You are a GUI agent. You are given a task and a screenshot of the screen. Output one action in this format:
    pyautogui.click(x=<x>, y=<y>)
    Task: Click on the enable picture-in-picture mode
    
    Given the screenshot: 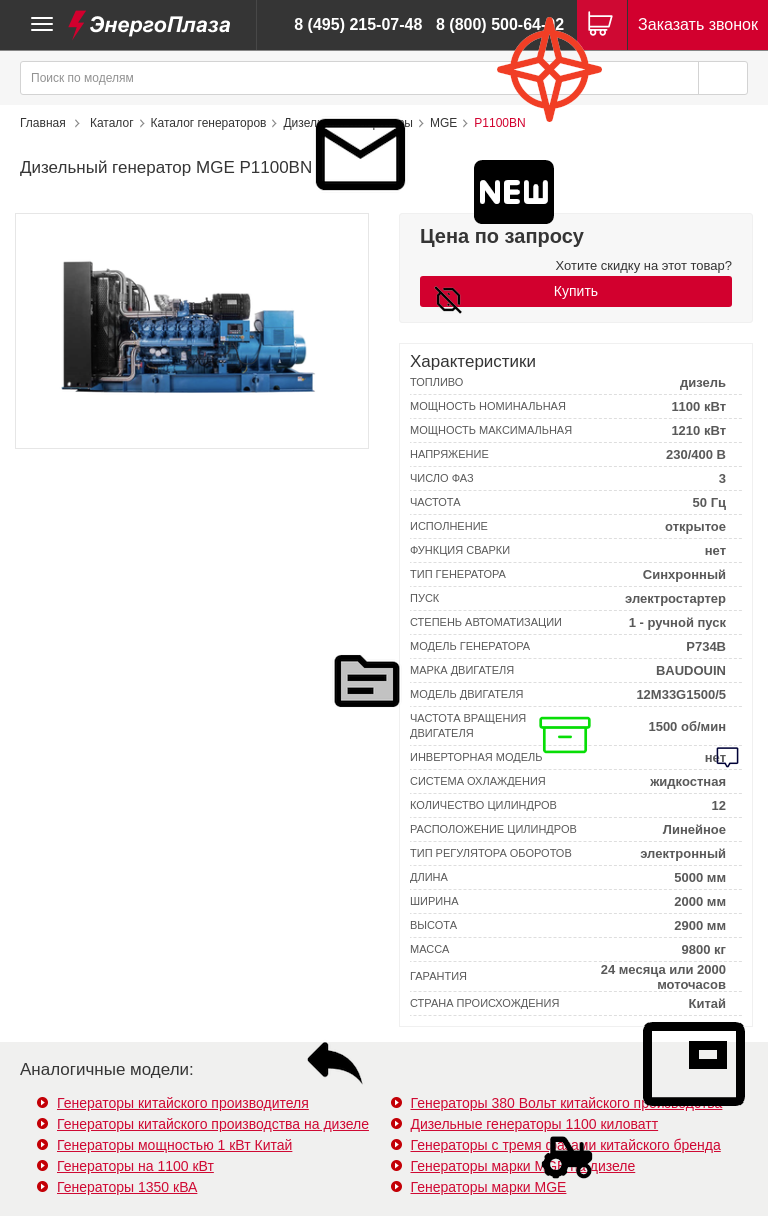 What is the action you would take?
    pyautogui.click(x=694, y=1064)
    